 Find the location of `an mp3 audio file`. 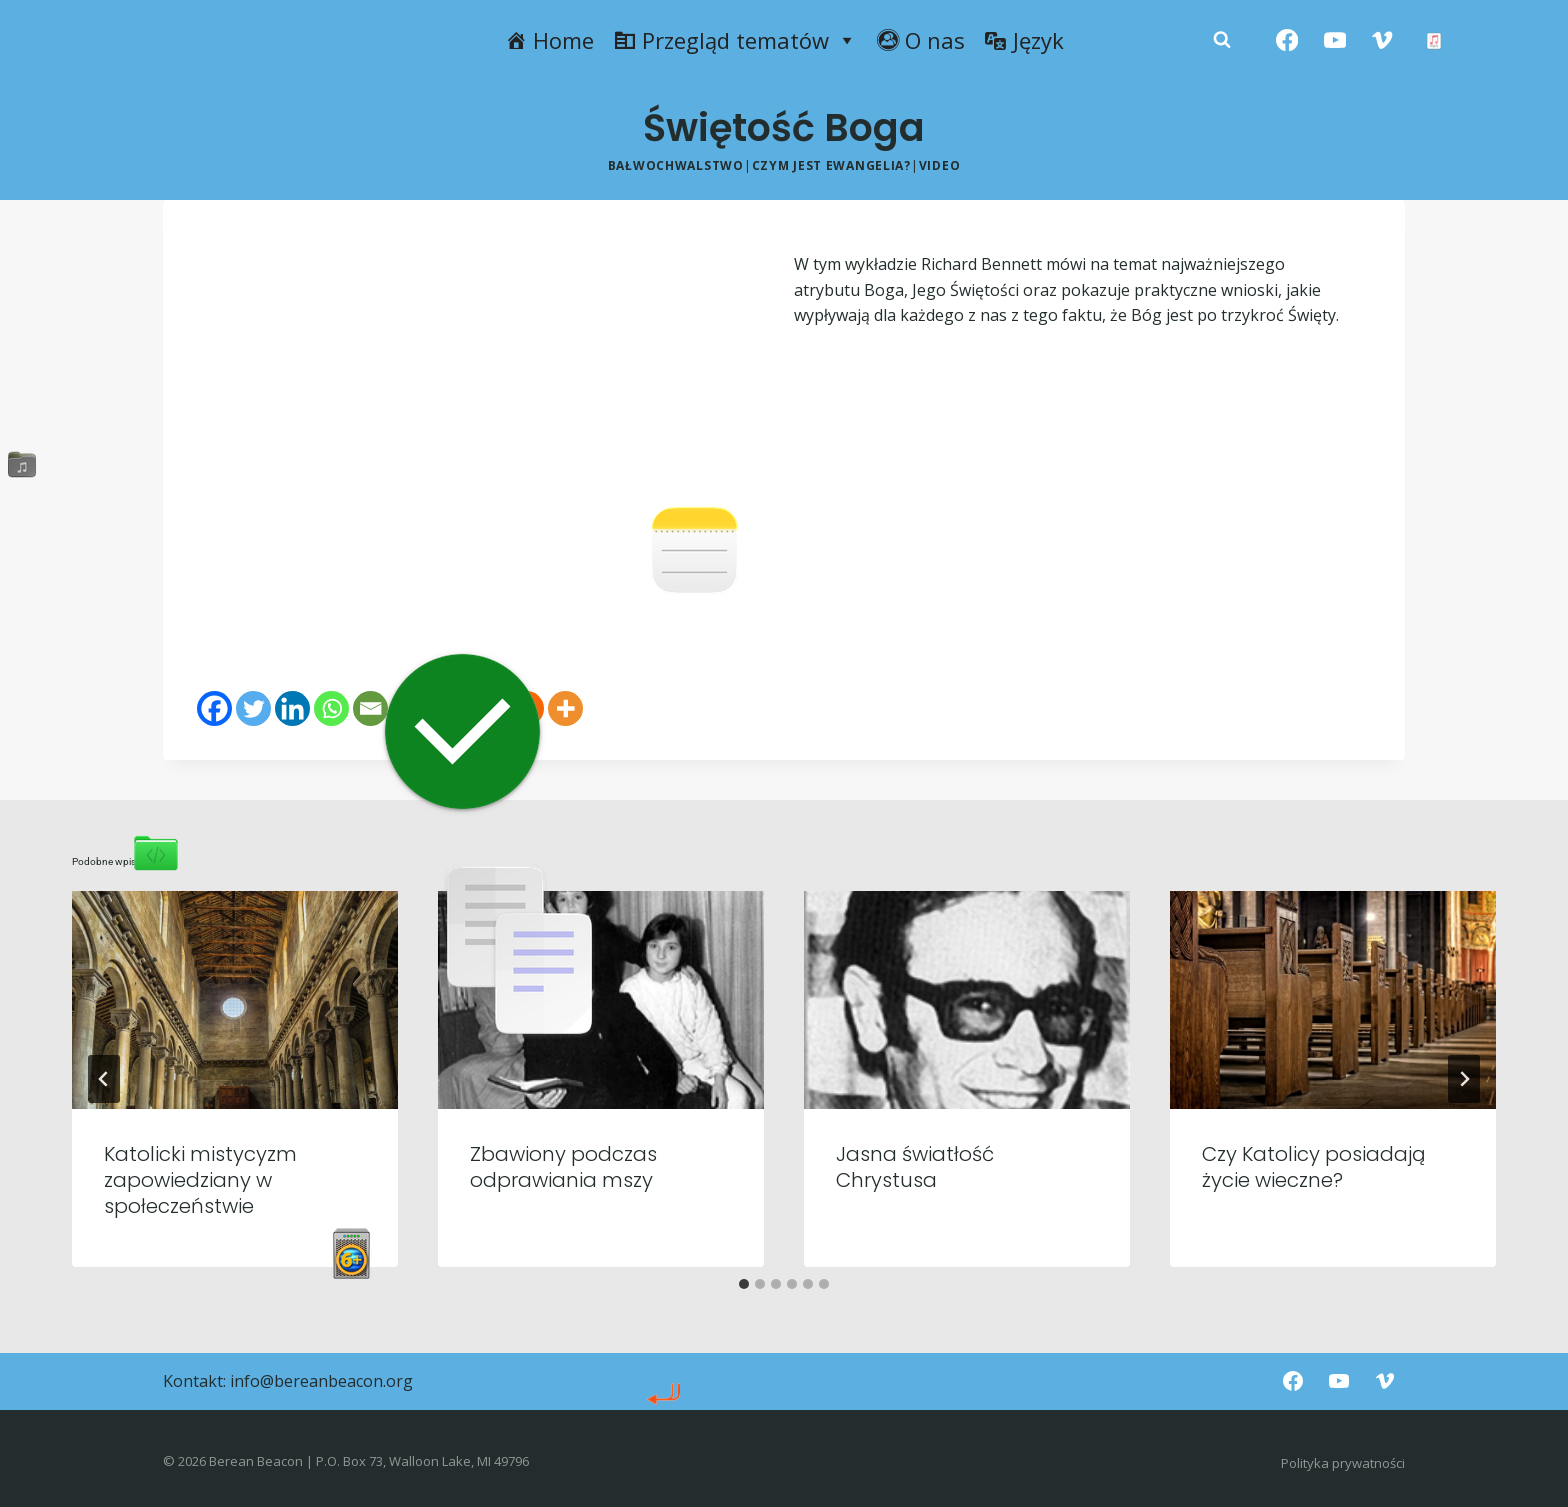

an mp3 audio file is located at coordinates (1434, 41).